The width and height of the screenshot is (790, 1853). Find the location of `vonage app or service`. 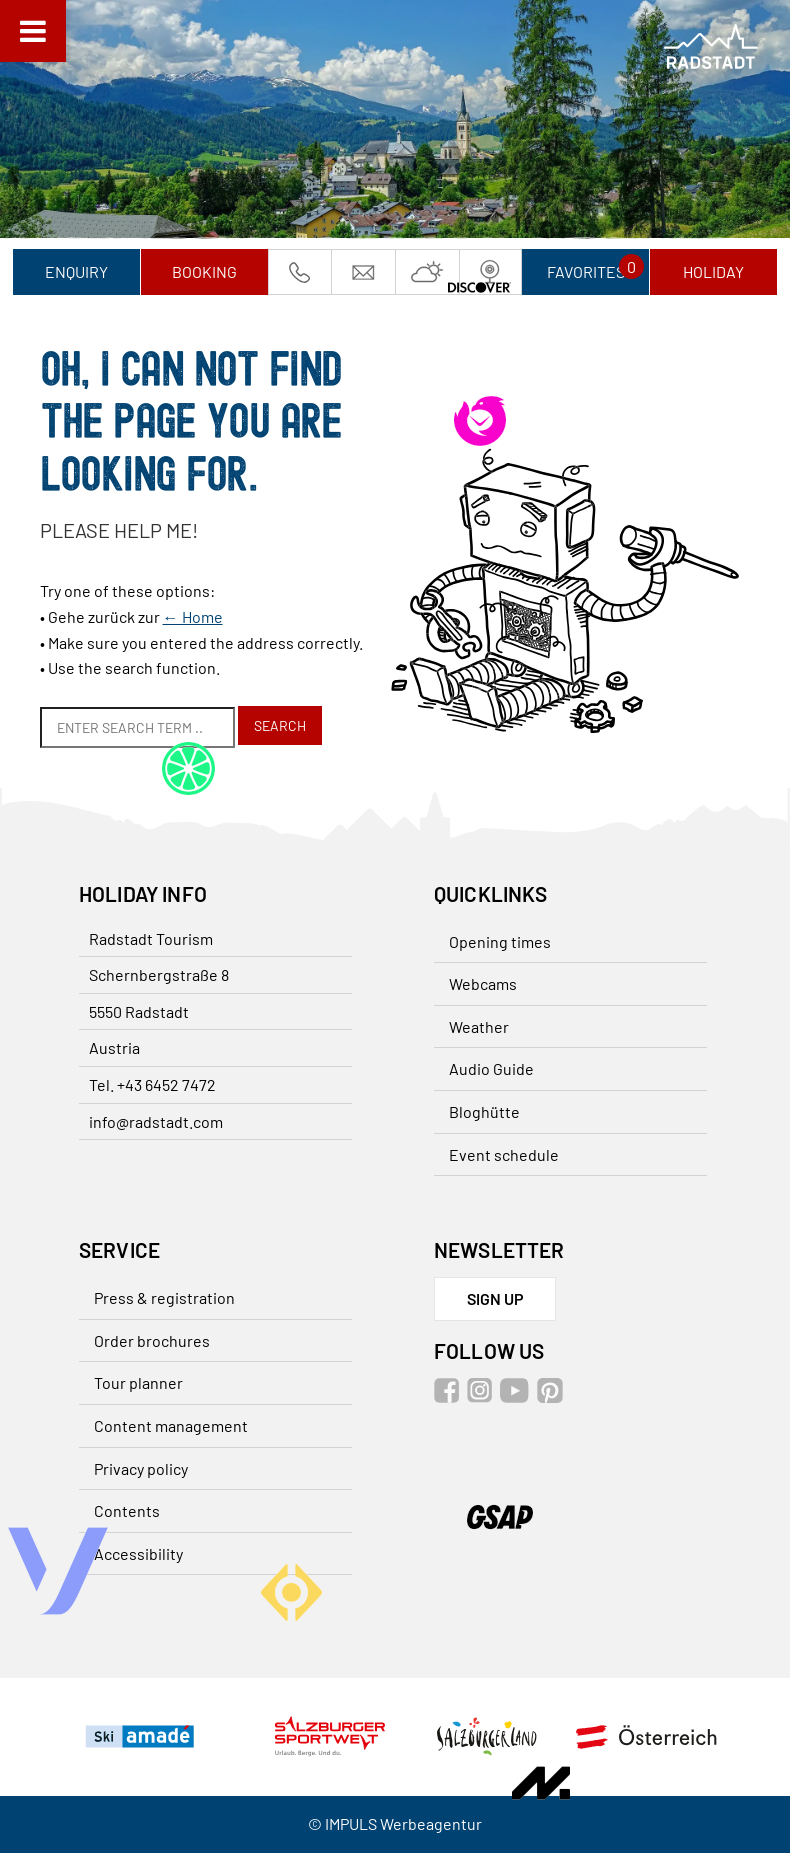

vonage app or service is located at coordinates (58, 1571).